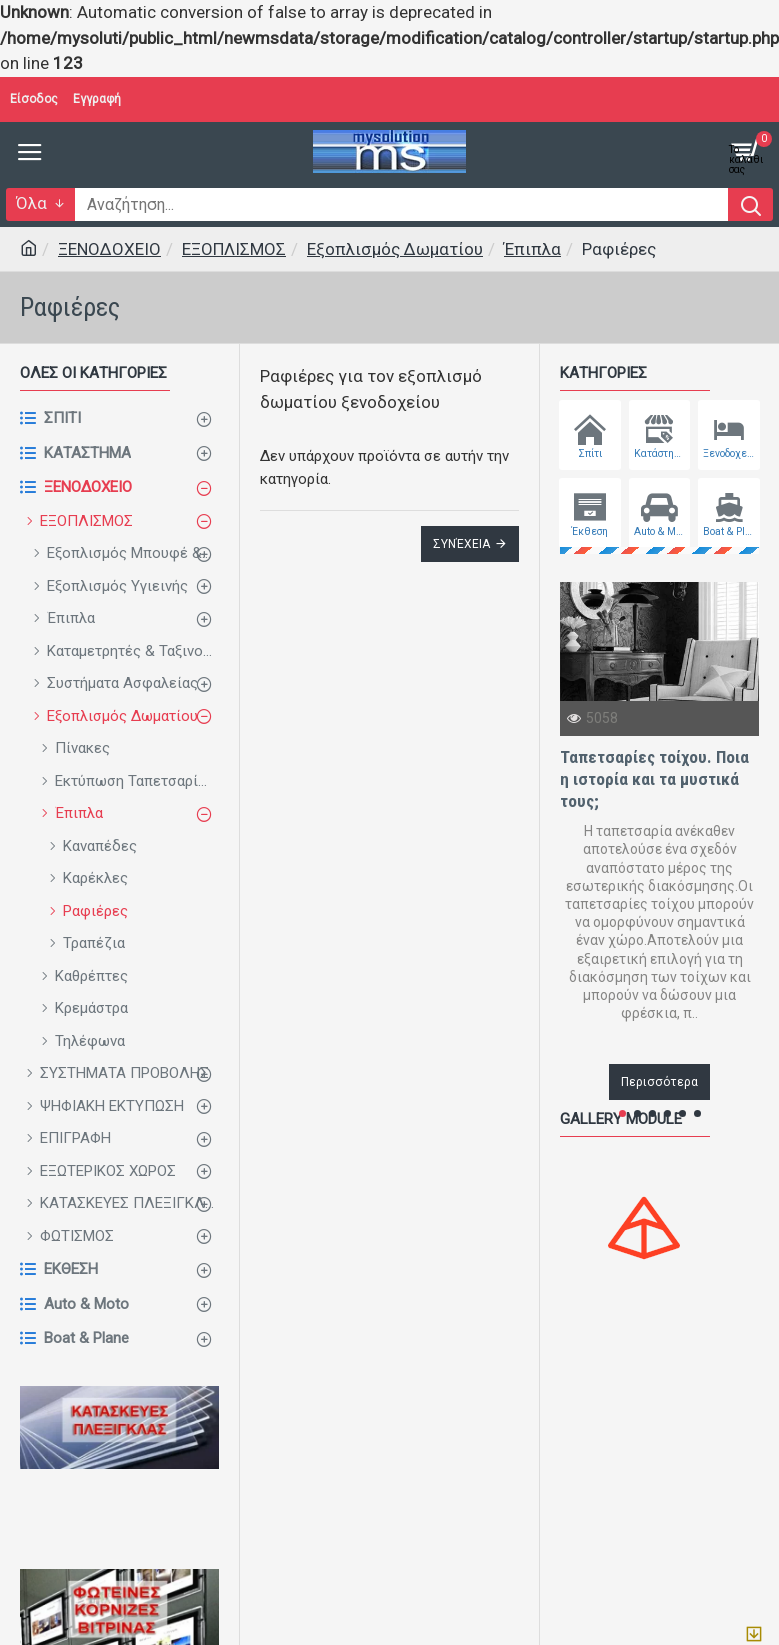 The height and width of the screenshot is (1645, 779). I want to click on download file or content, so click(754, 1634).